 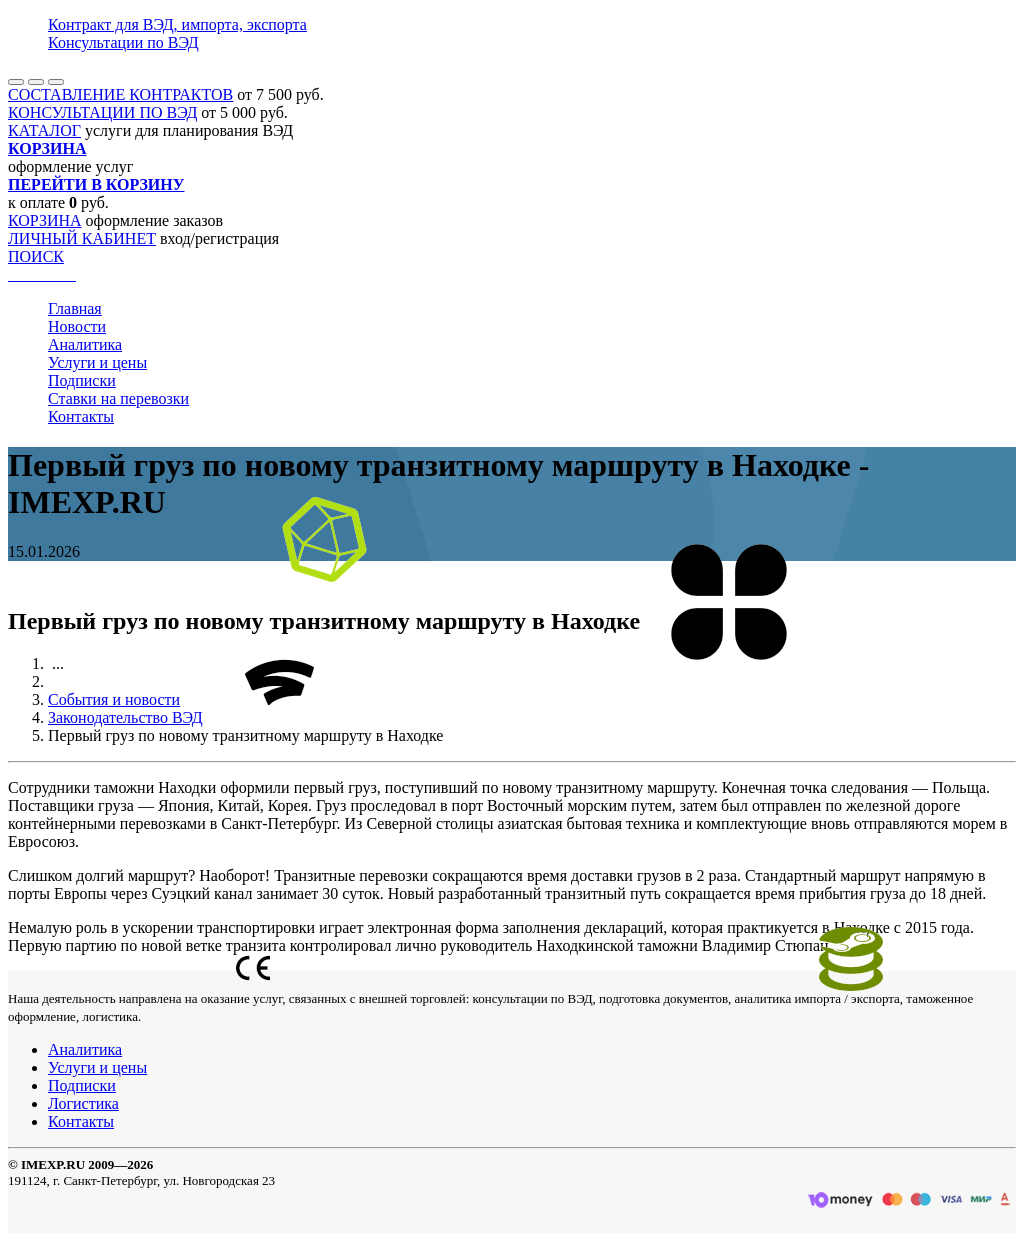 What do you see at coordinates (253, 968) in the screenshot?
I see `indicates CE certification or European conformity compliance` at bounding box center [253, 968].